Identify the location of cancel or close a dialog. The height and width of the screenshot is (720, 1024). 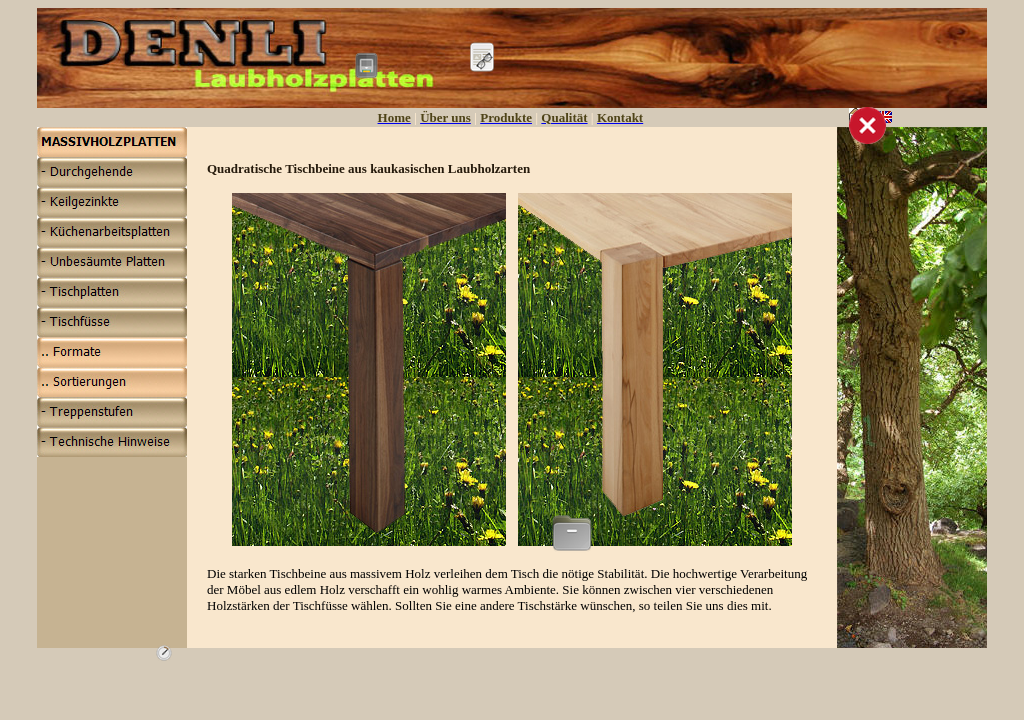
(867, 125).